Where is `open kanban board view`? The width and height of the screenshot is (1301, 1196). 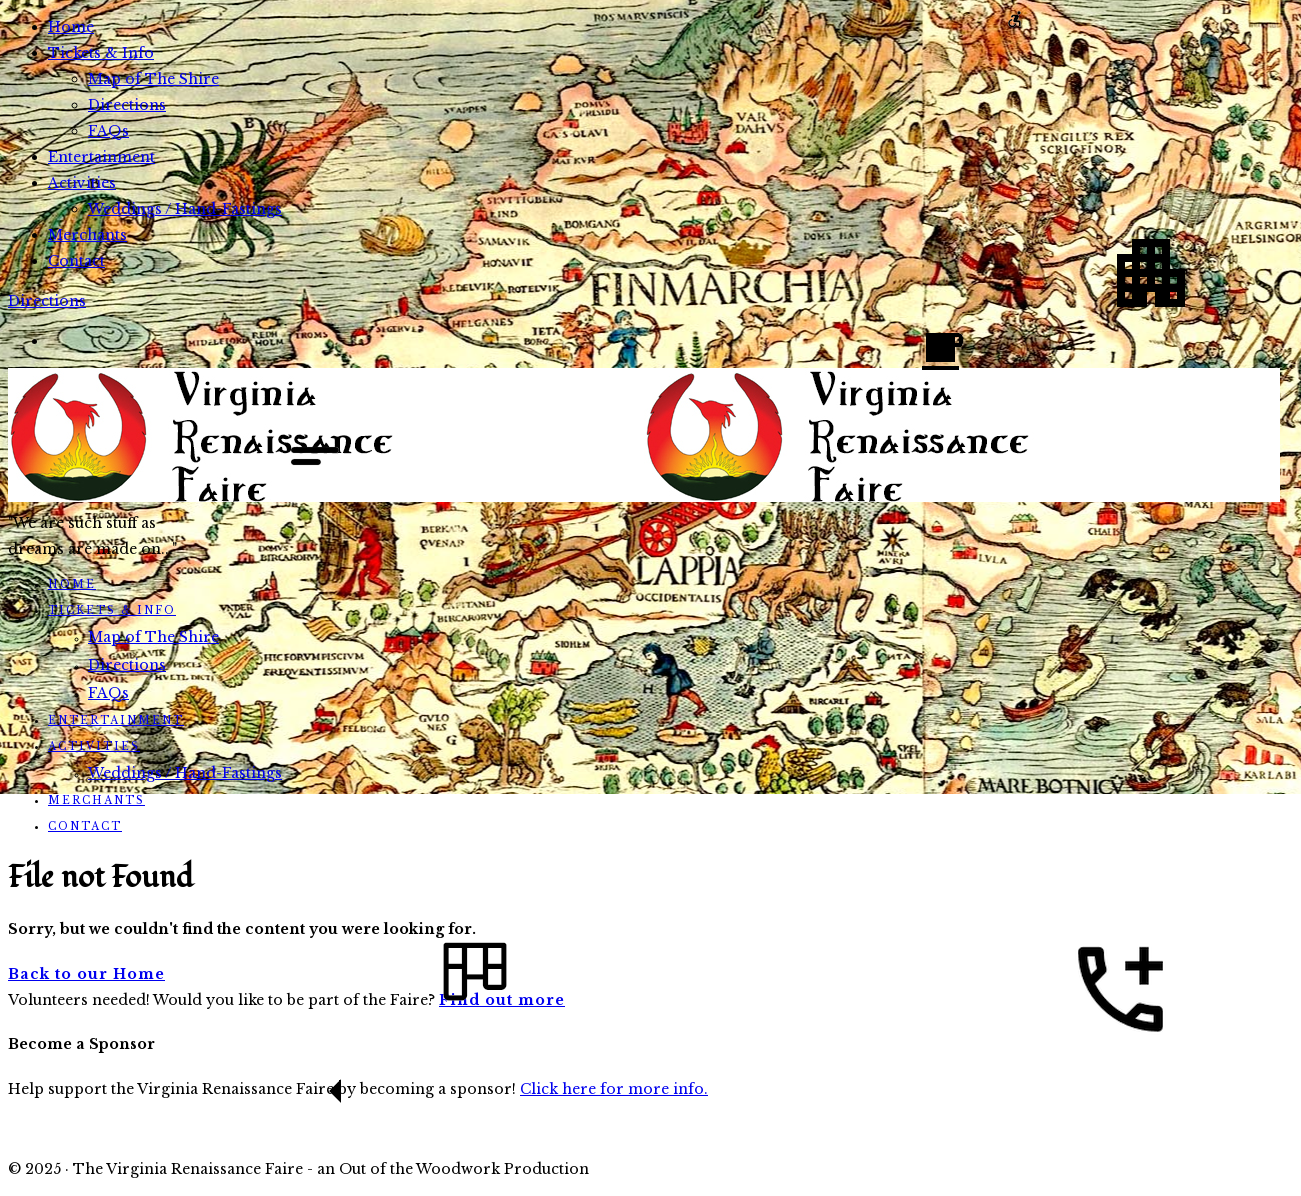
open kanban board view is located at coordinates (475, 969).